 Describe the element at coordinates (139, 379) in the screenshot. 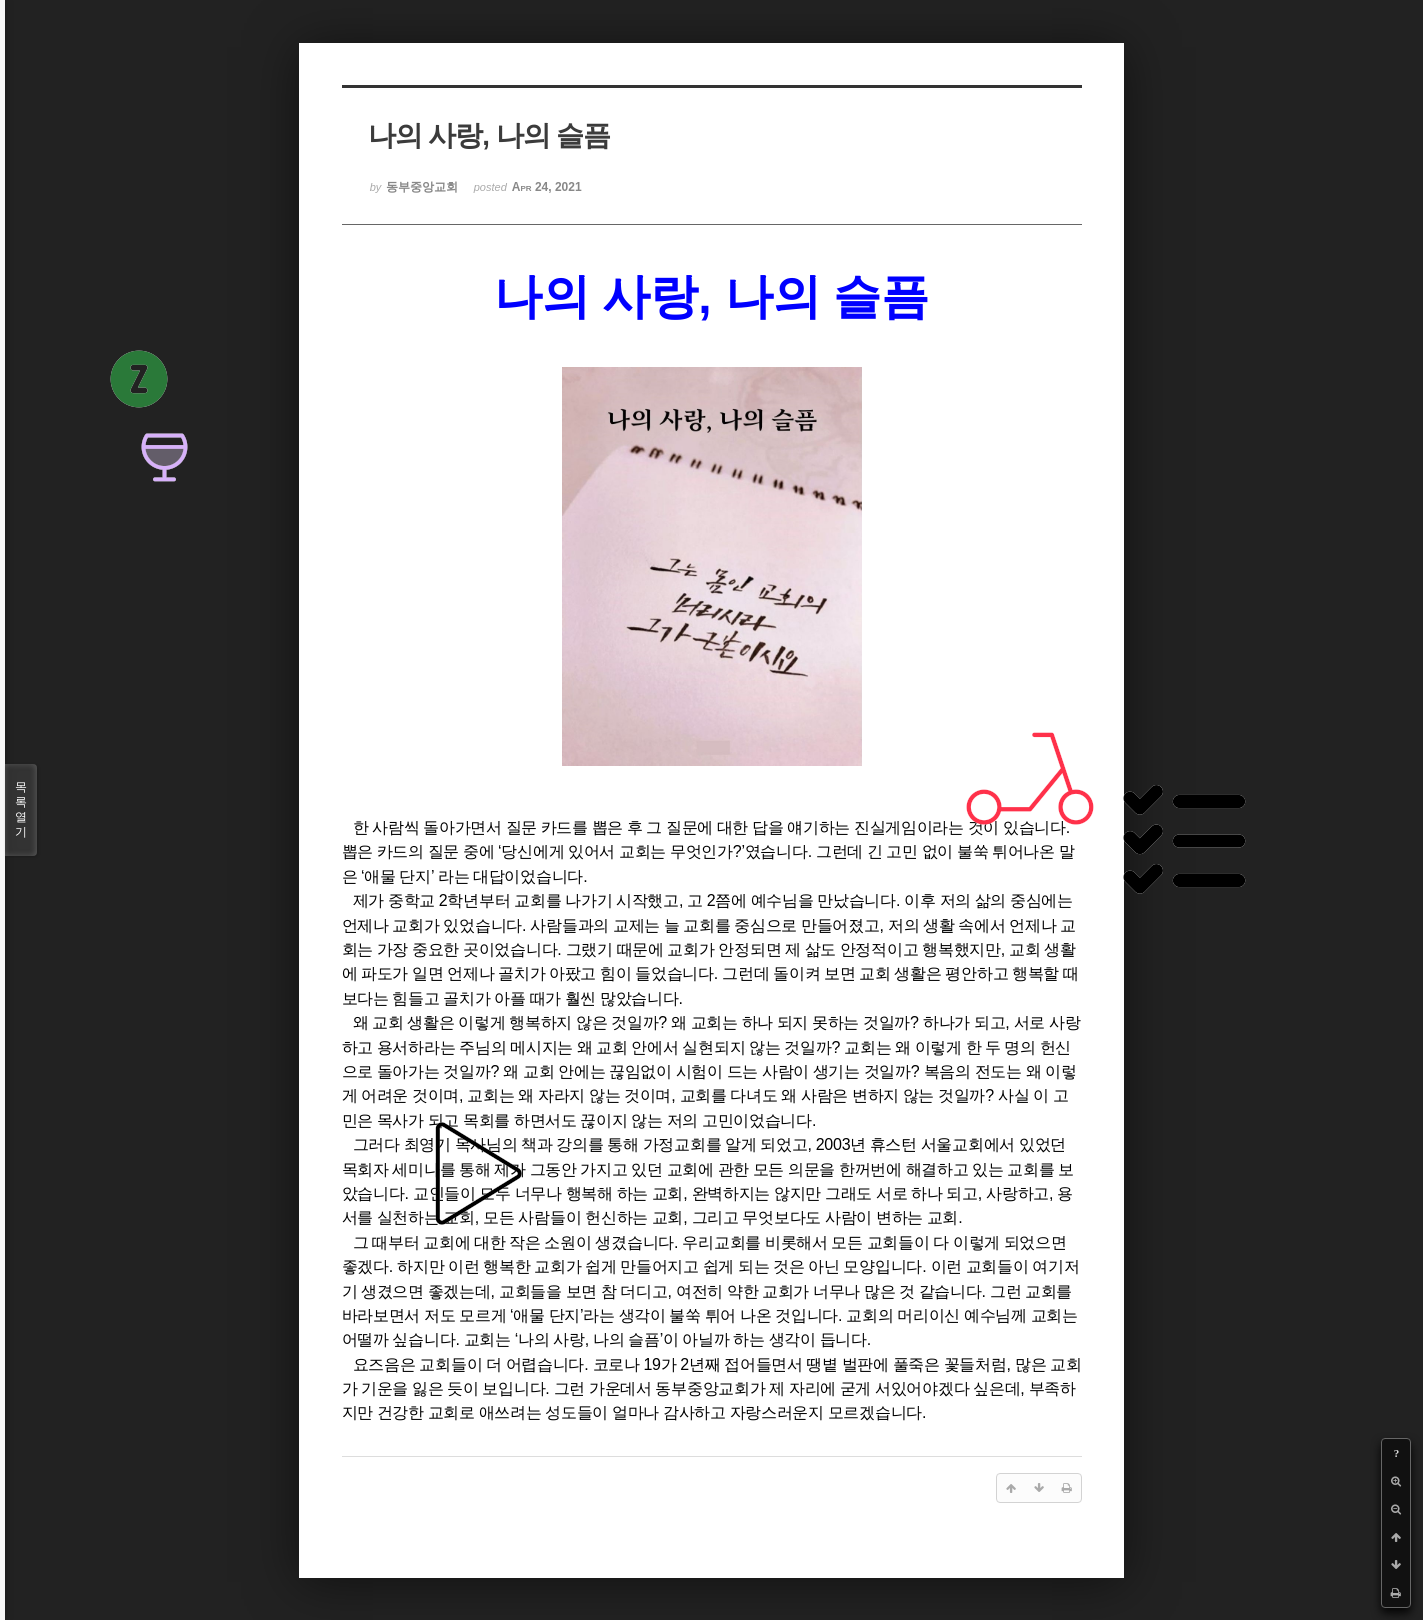

I see `indicates a "Z" category or alphabetical section` at that location.